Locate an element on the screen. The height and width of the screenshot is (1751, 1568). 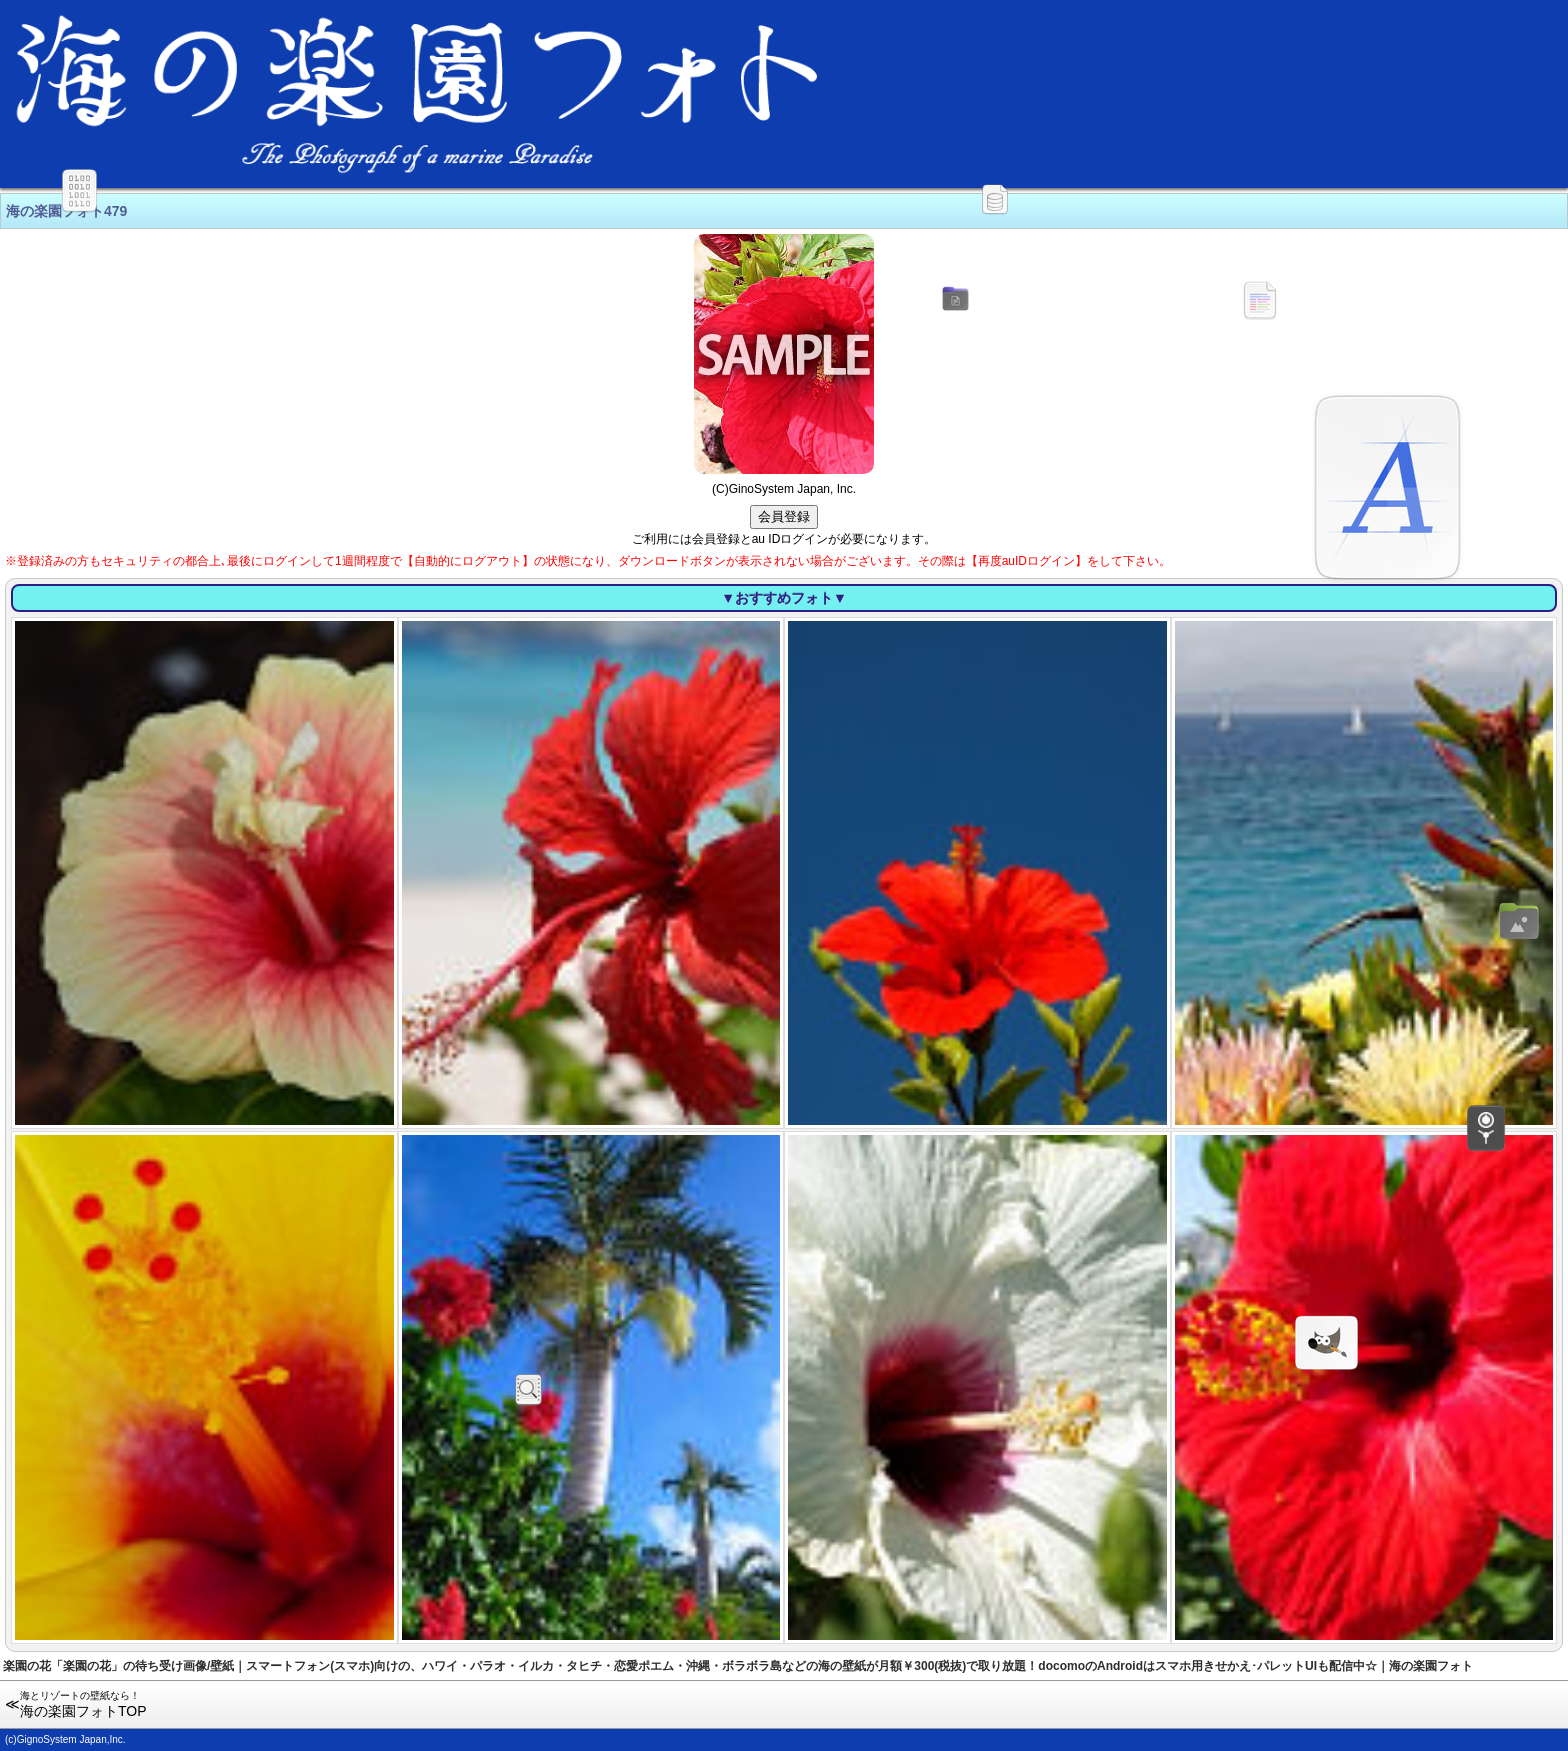
indicates a binary or executable file type is located at coordinates (79, 190).